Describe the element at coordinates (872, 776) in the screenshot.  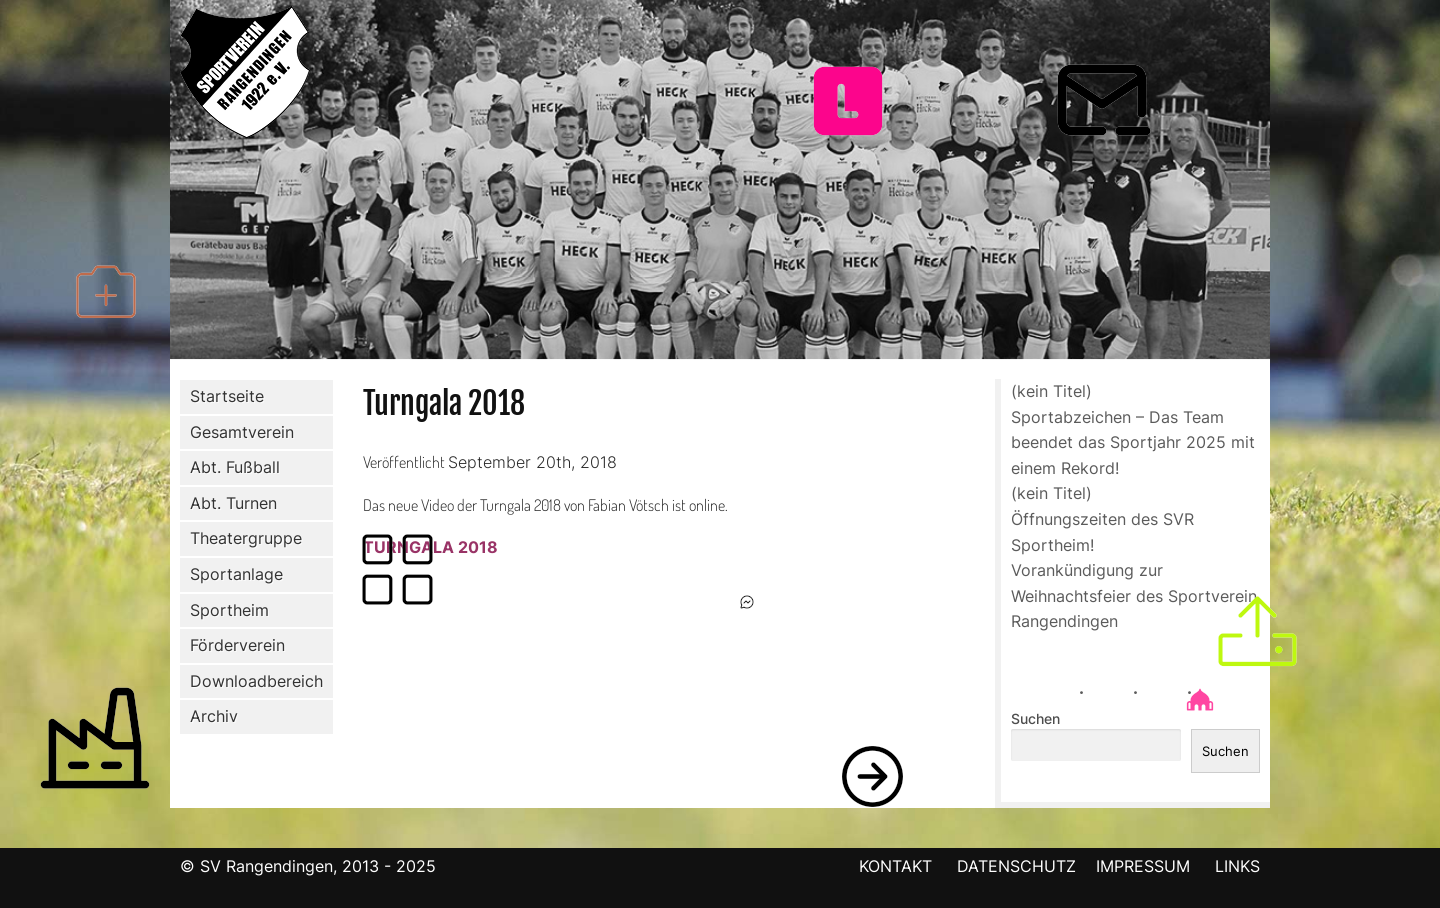
I see `proceed to the next step` at that location.